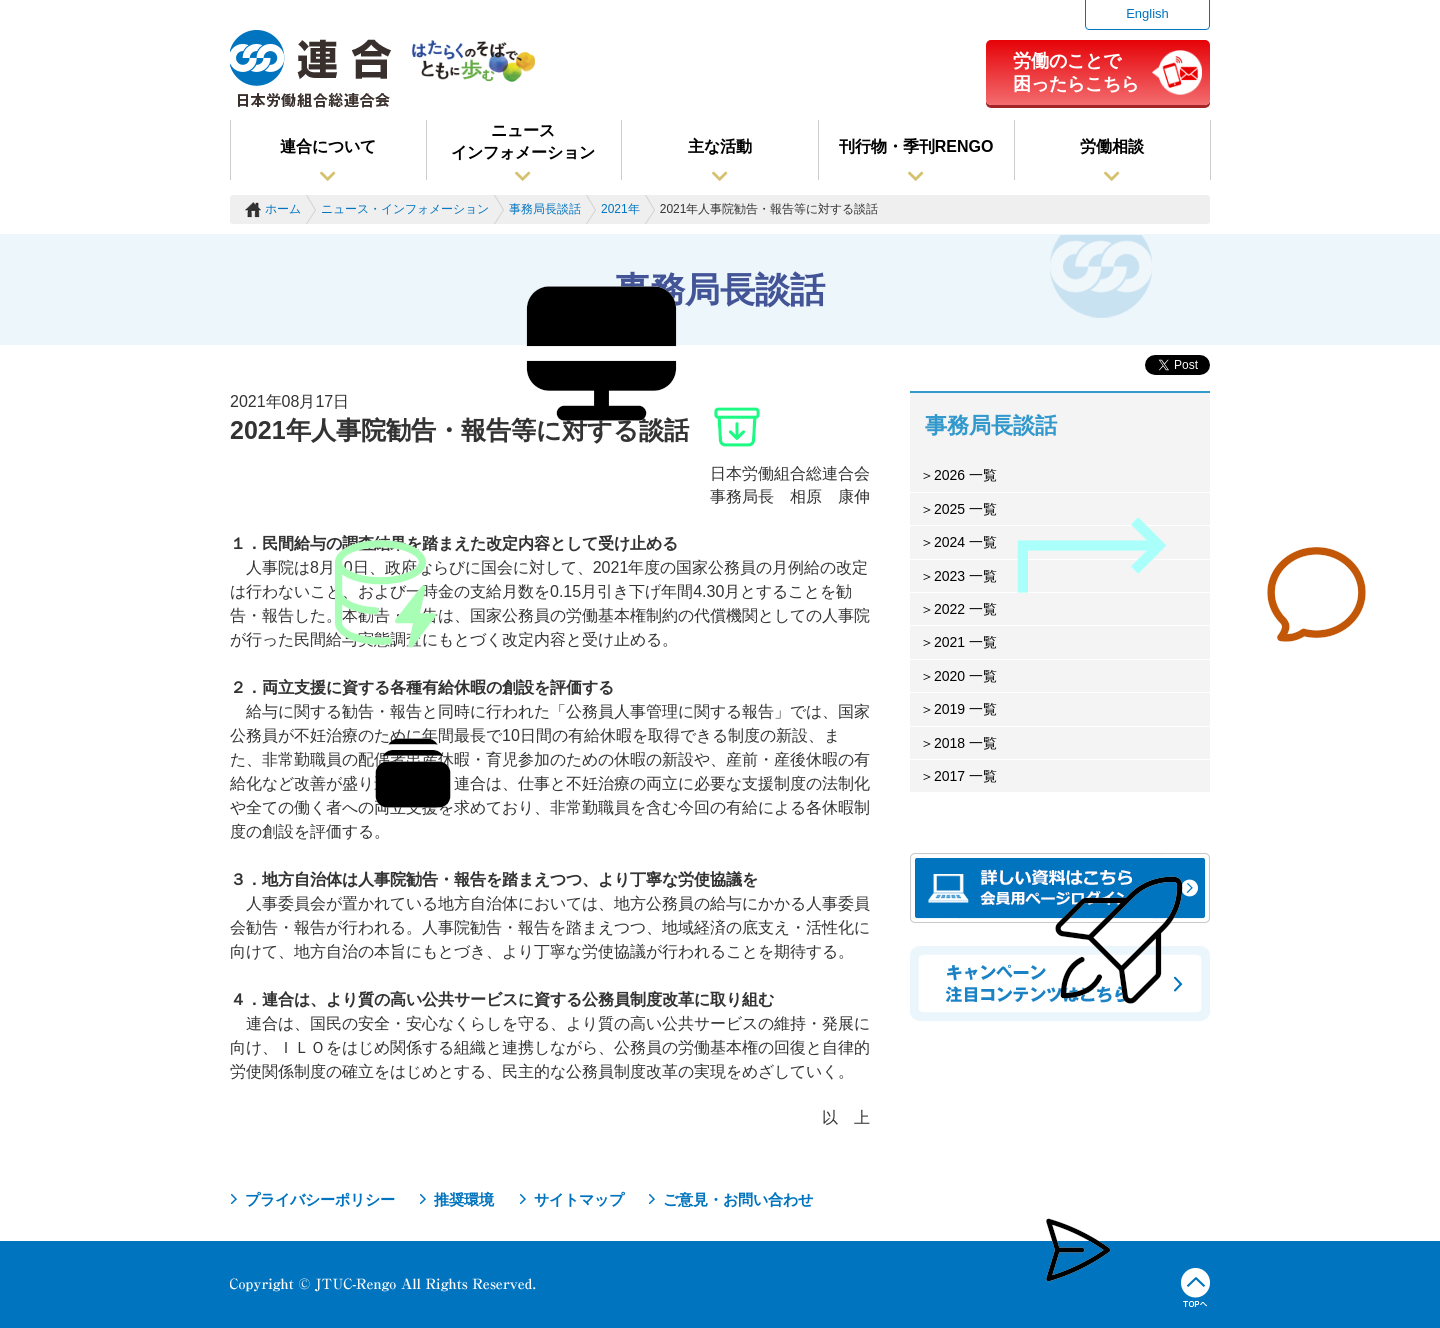 The width and height of the screenshot is (1440, 1328). I want to click on archive or move item to storage, so click(737, 427).